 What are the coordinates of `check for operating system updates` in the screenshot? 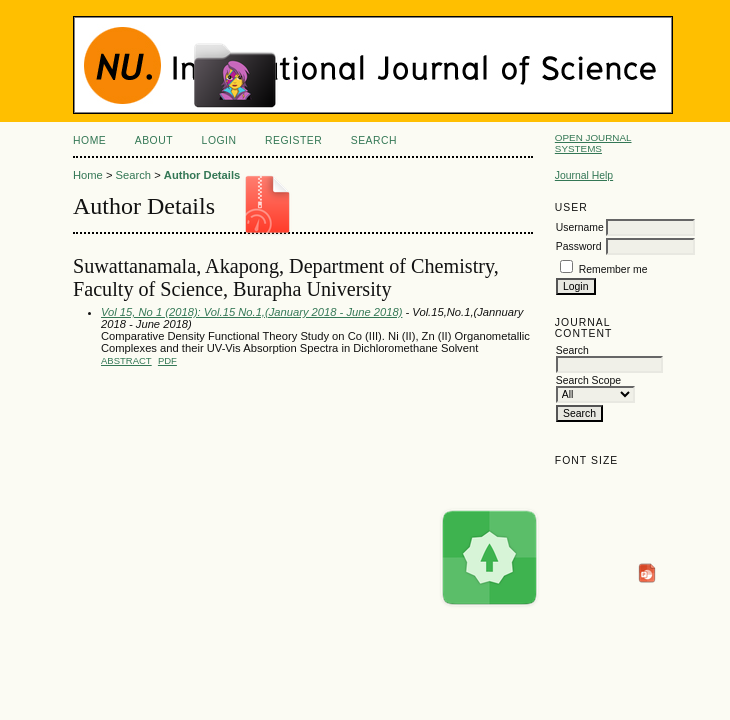 It's located at (489, 557).